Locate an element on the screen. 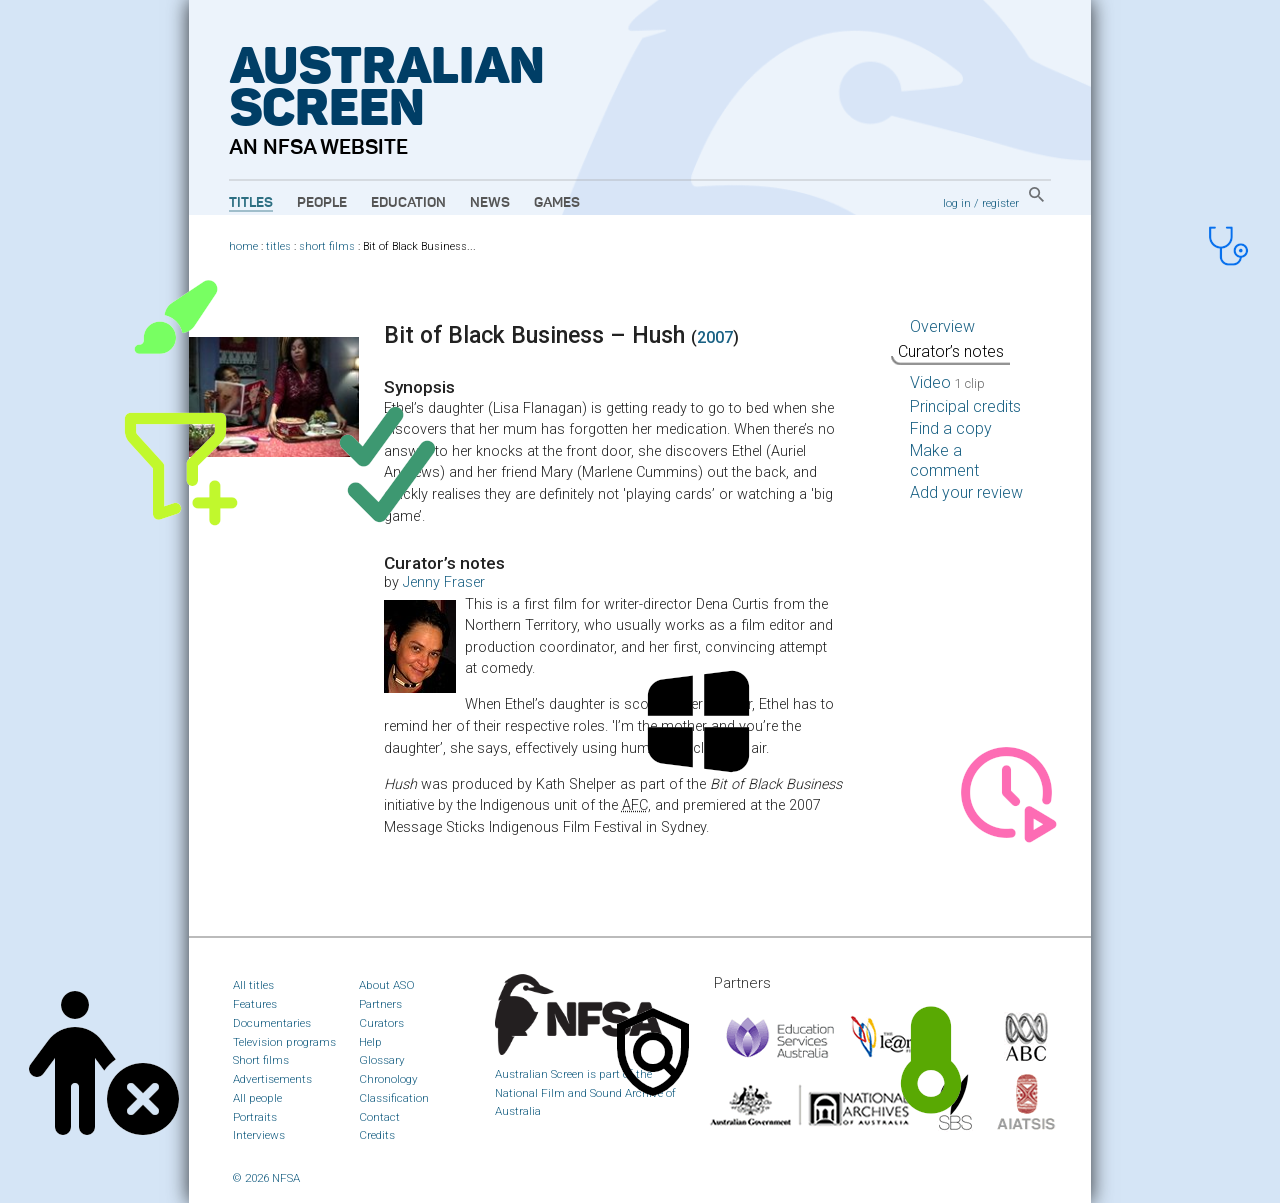 Image resolution: width=1280 pixels, height=1203 pixels. access health or medical features is located at coordinates (1225, 244).